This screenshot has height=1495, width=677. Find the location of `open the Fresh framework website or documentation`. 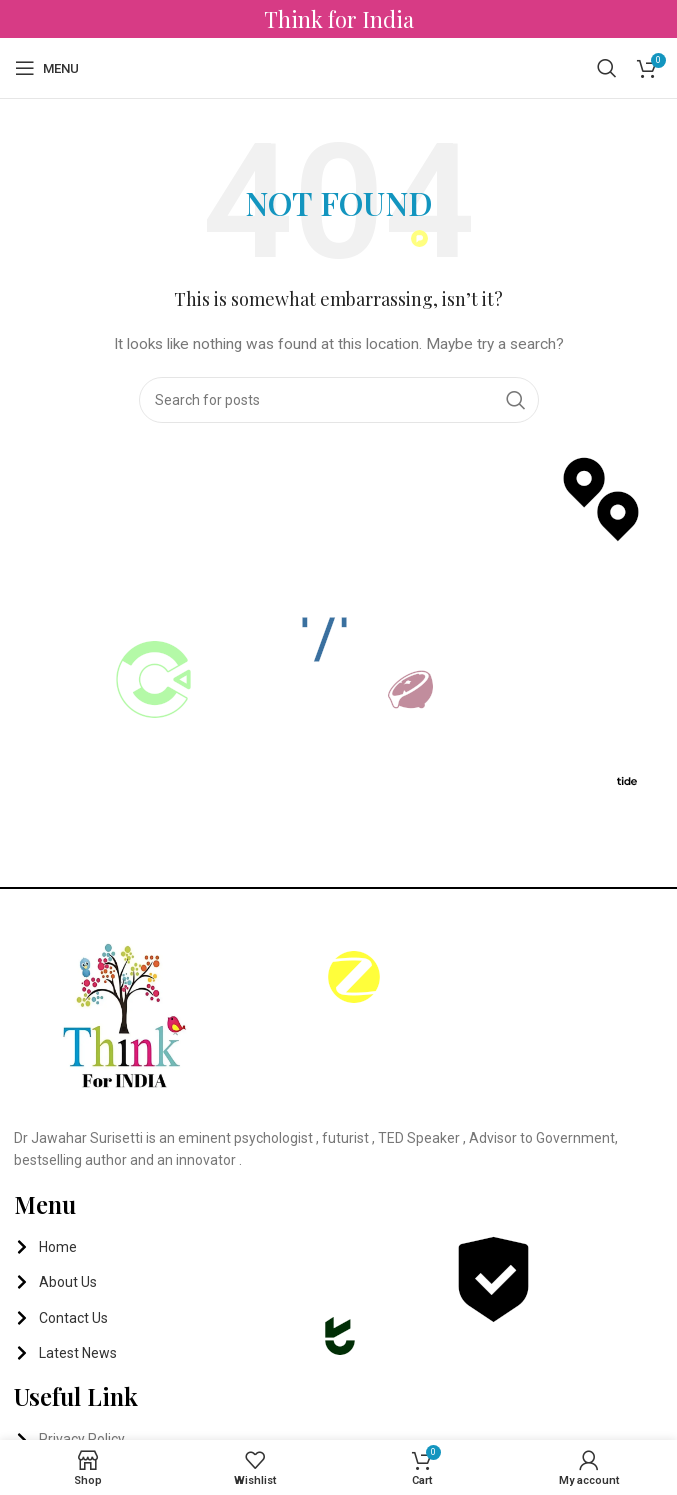

open the Fresh framework website or documentation is located at coordinates (410, 689).